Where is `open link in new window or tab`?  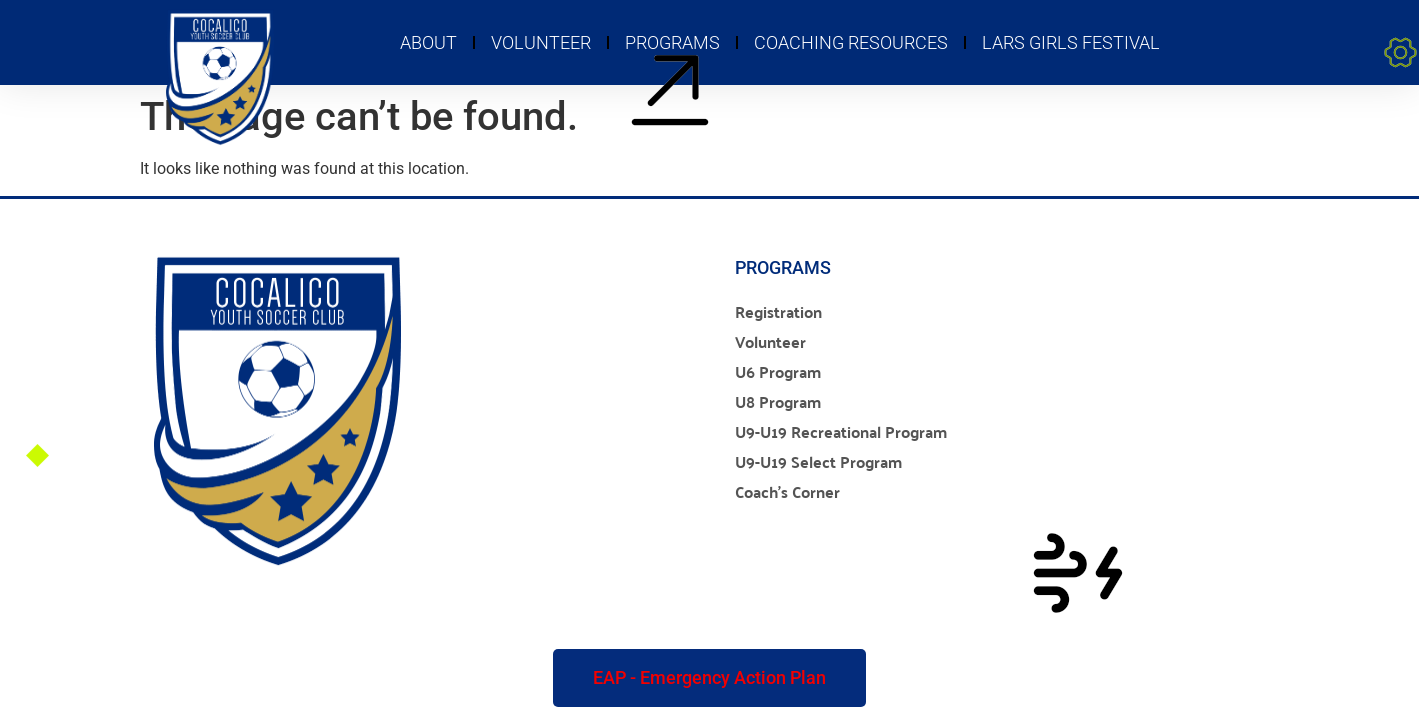 open link in new window or tab is located at coordinates (670, 87).